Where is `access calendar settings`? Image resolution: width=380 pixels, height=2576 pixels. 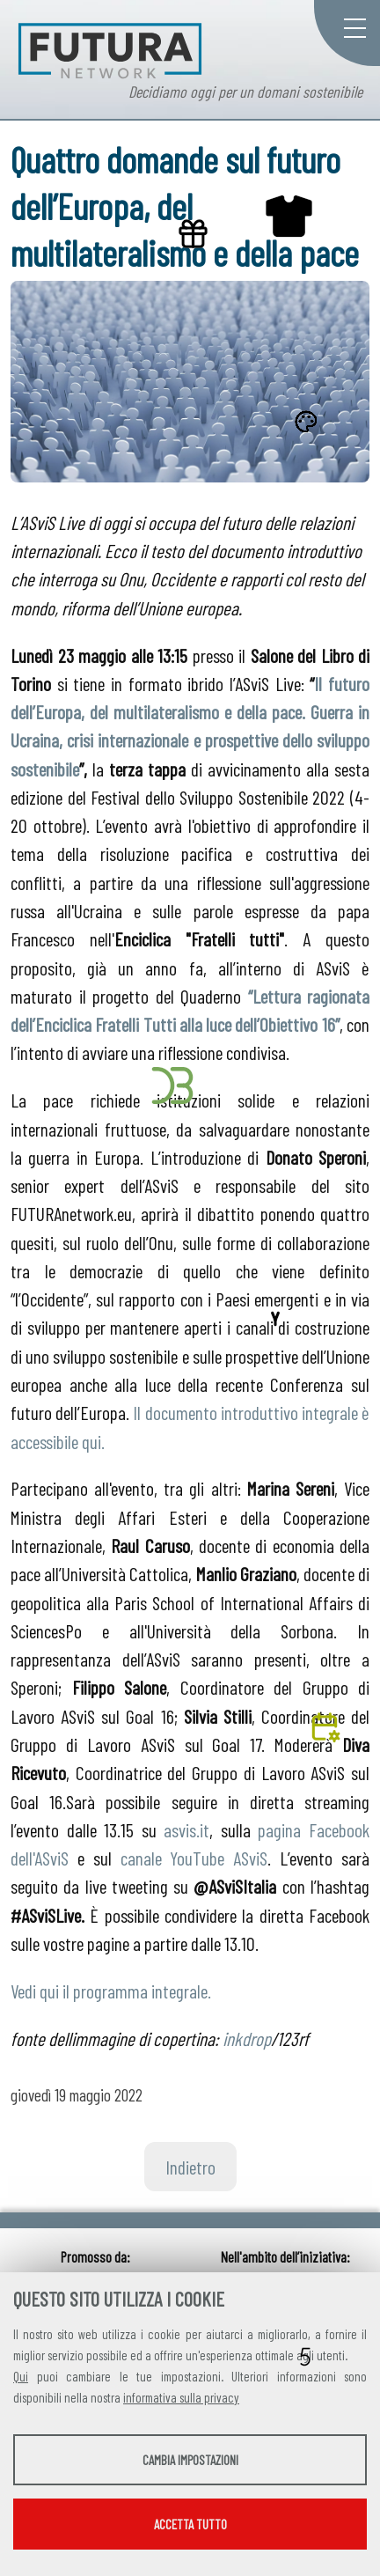
access calendar settings is located at coordinates (325, 1726).